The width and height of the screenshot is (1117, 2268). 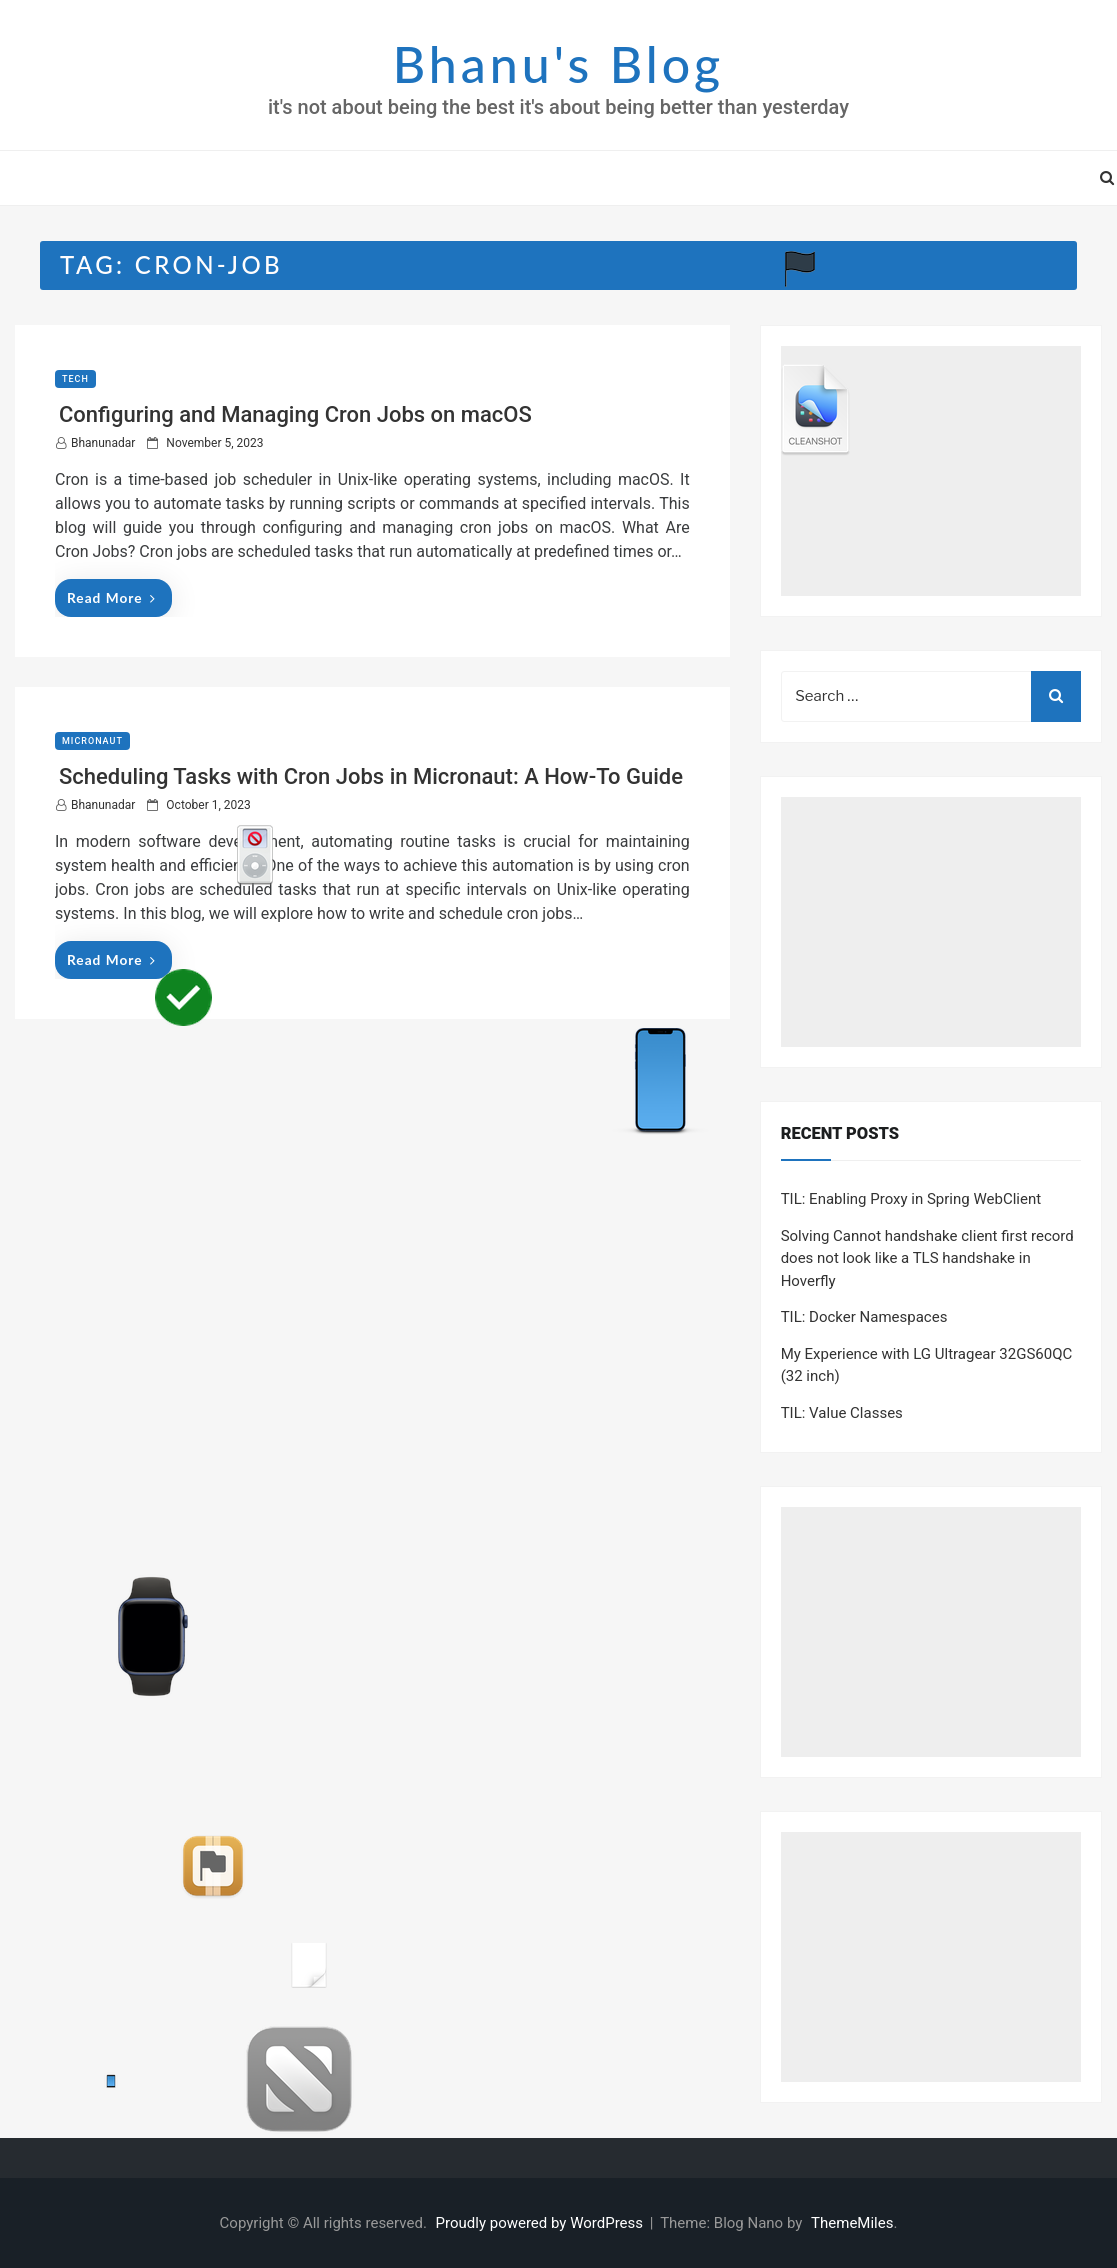 What do you see at coordinates (183, 997) in the screenshot?
I see `confirm or approve an action` at bounding box center [183, 997].